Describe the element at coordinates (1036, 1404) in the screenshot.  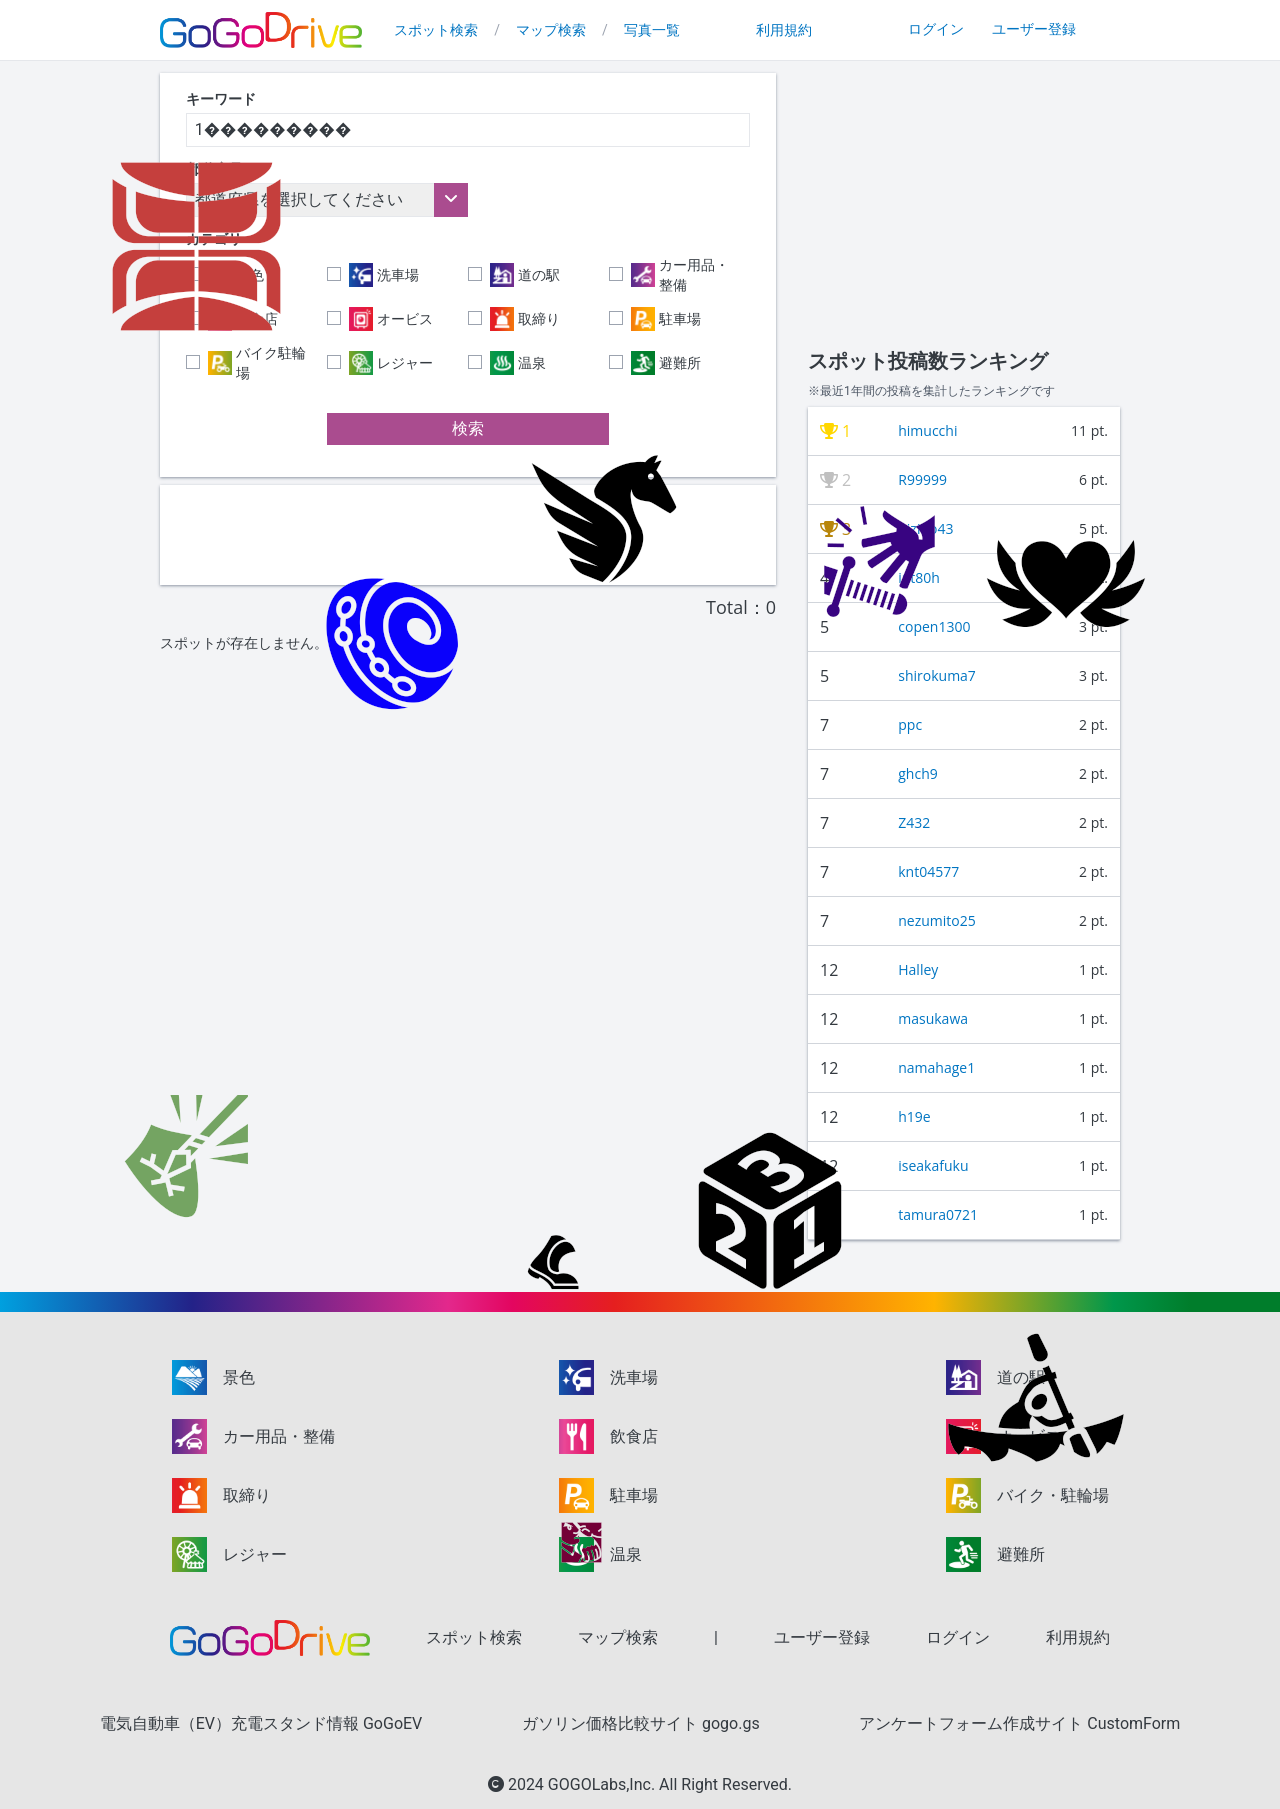
I see `access kayaking or canoeing activities` at that location.